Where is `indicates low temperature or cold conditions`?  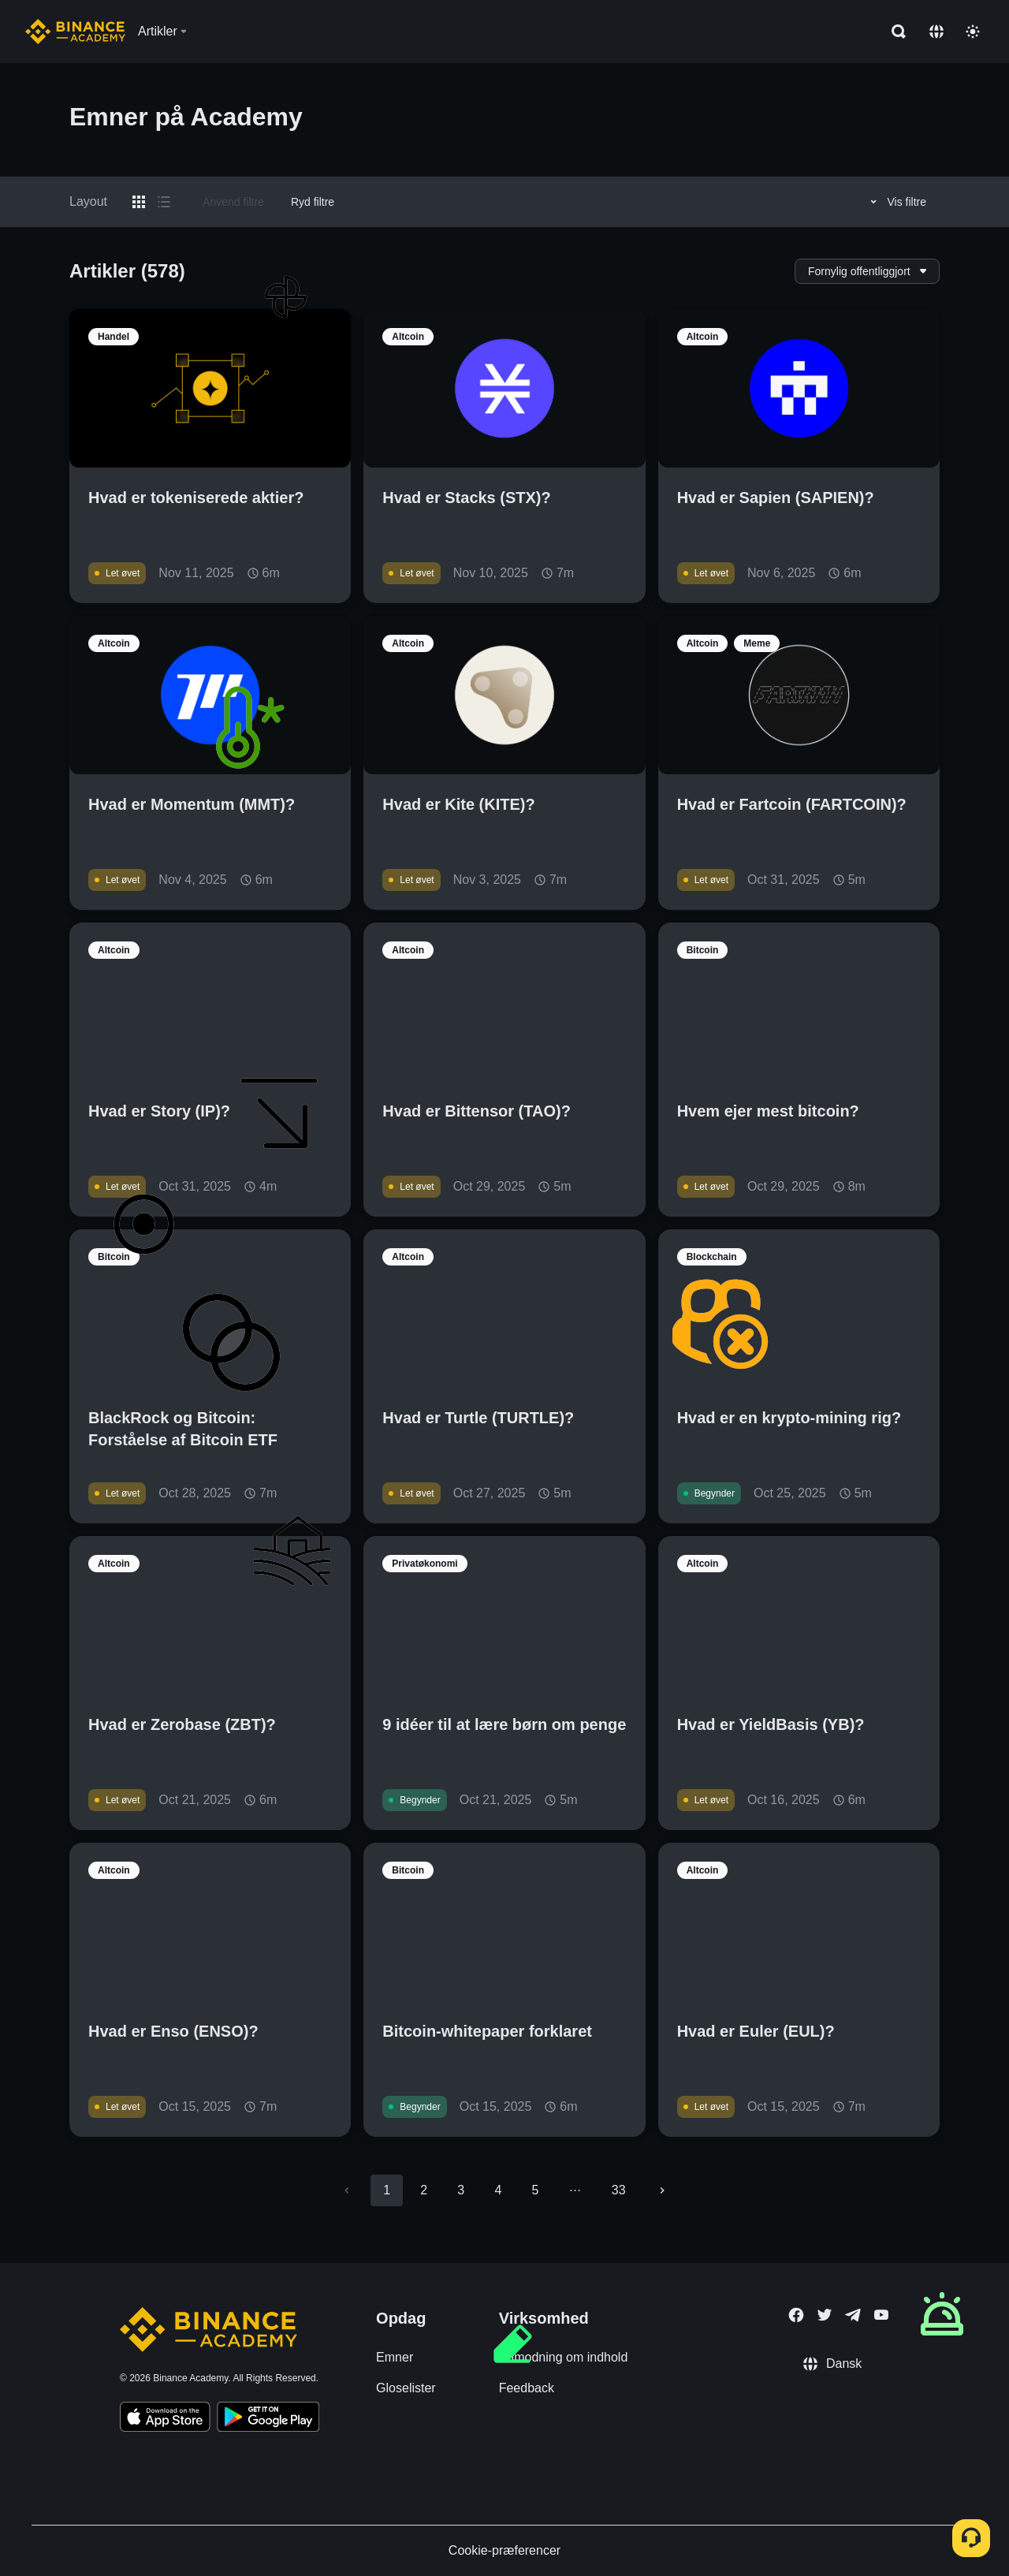 indicates low temperature or cold conditions is located at coordinates (240, 727).